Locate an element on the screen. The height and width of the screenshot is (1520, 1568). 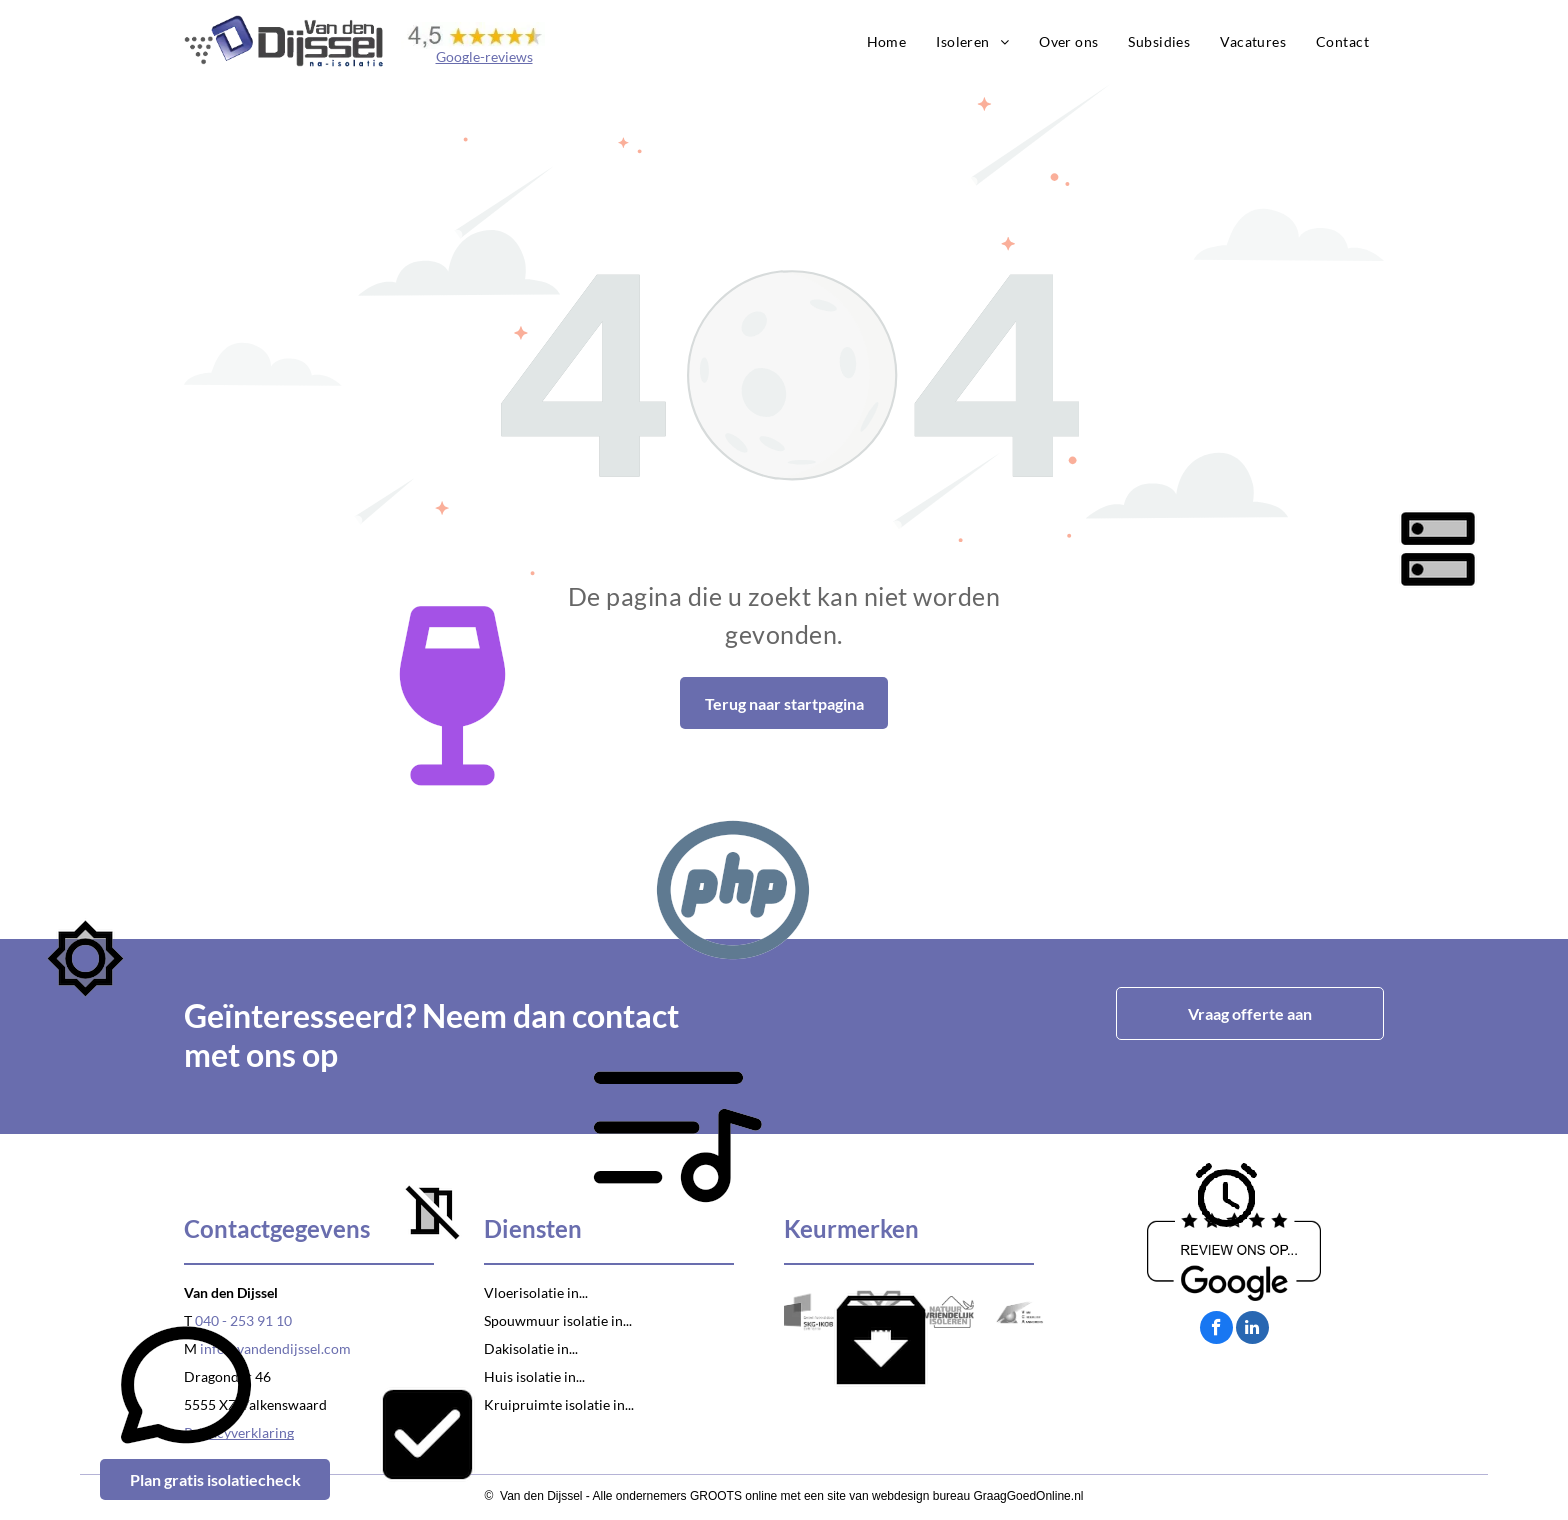
open messaging or chat is located at coordinates (186, 1385).